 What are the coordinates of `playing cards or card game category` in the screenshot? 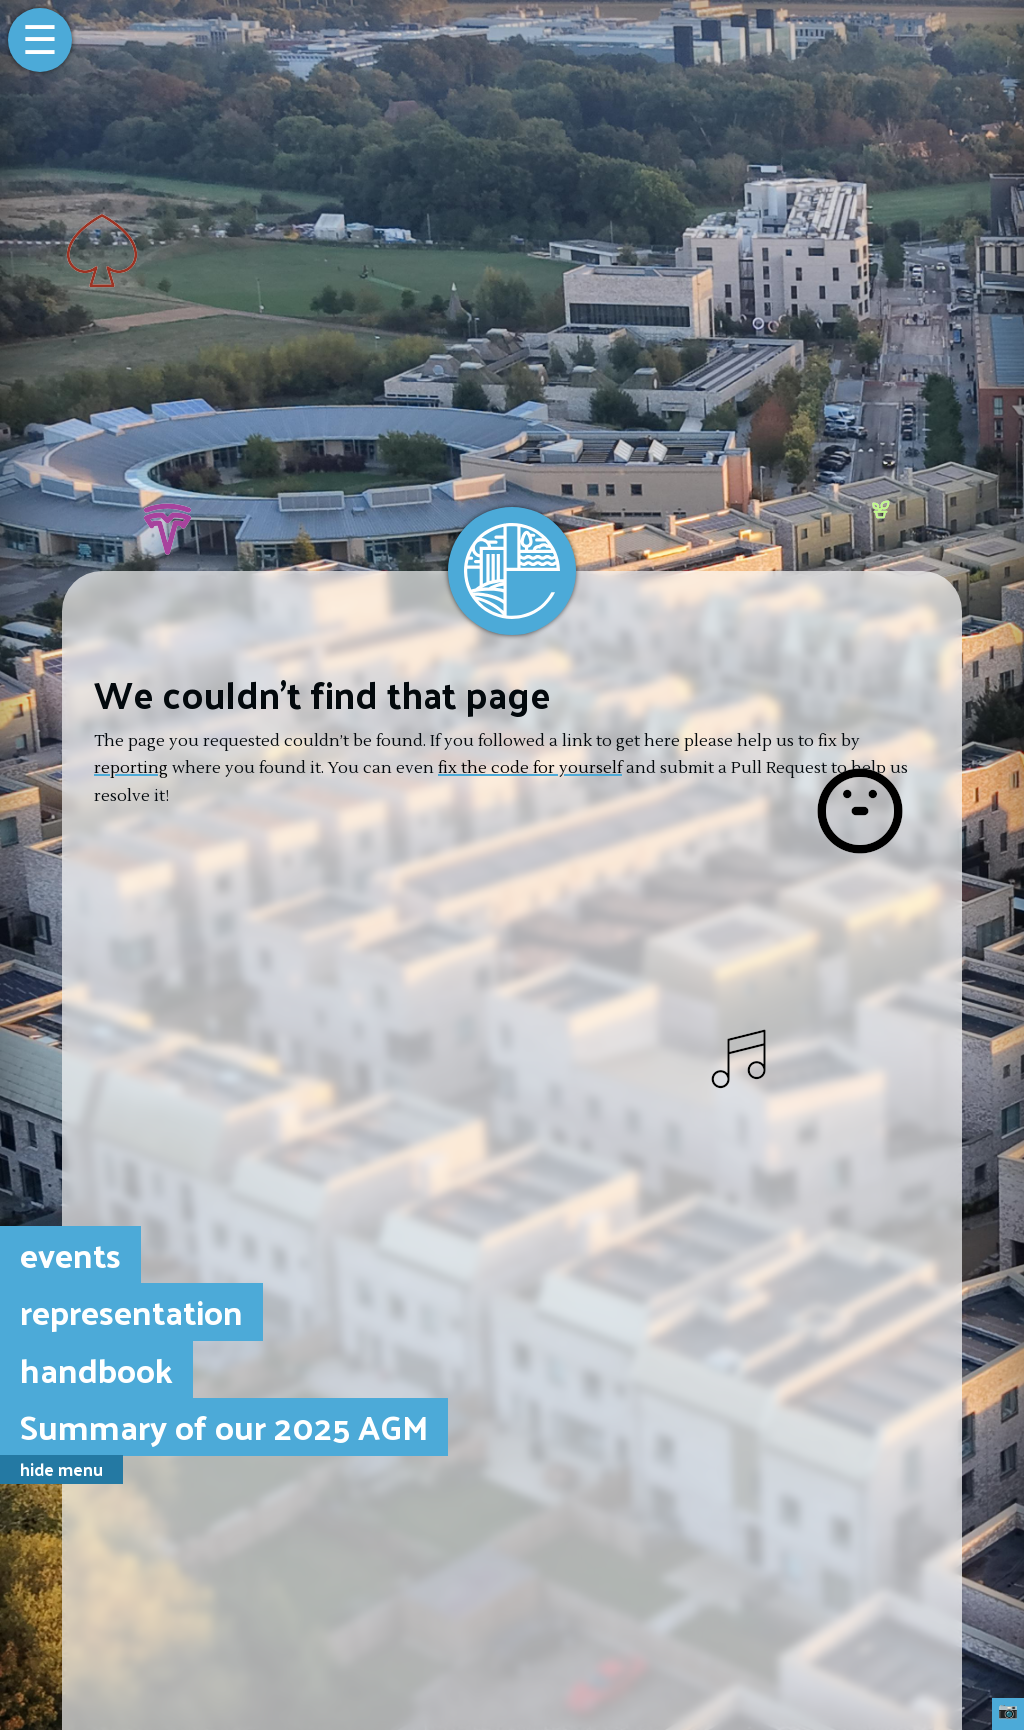 It's located at (102, 252).